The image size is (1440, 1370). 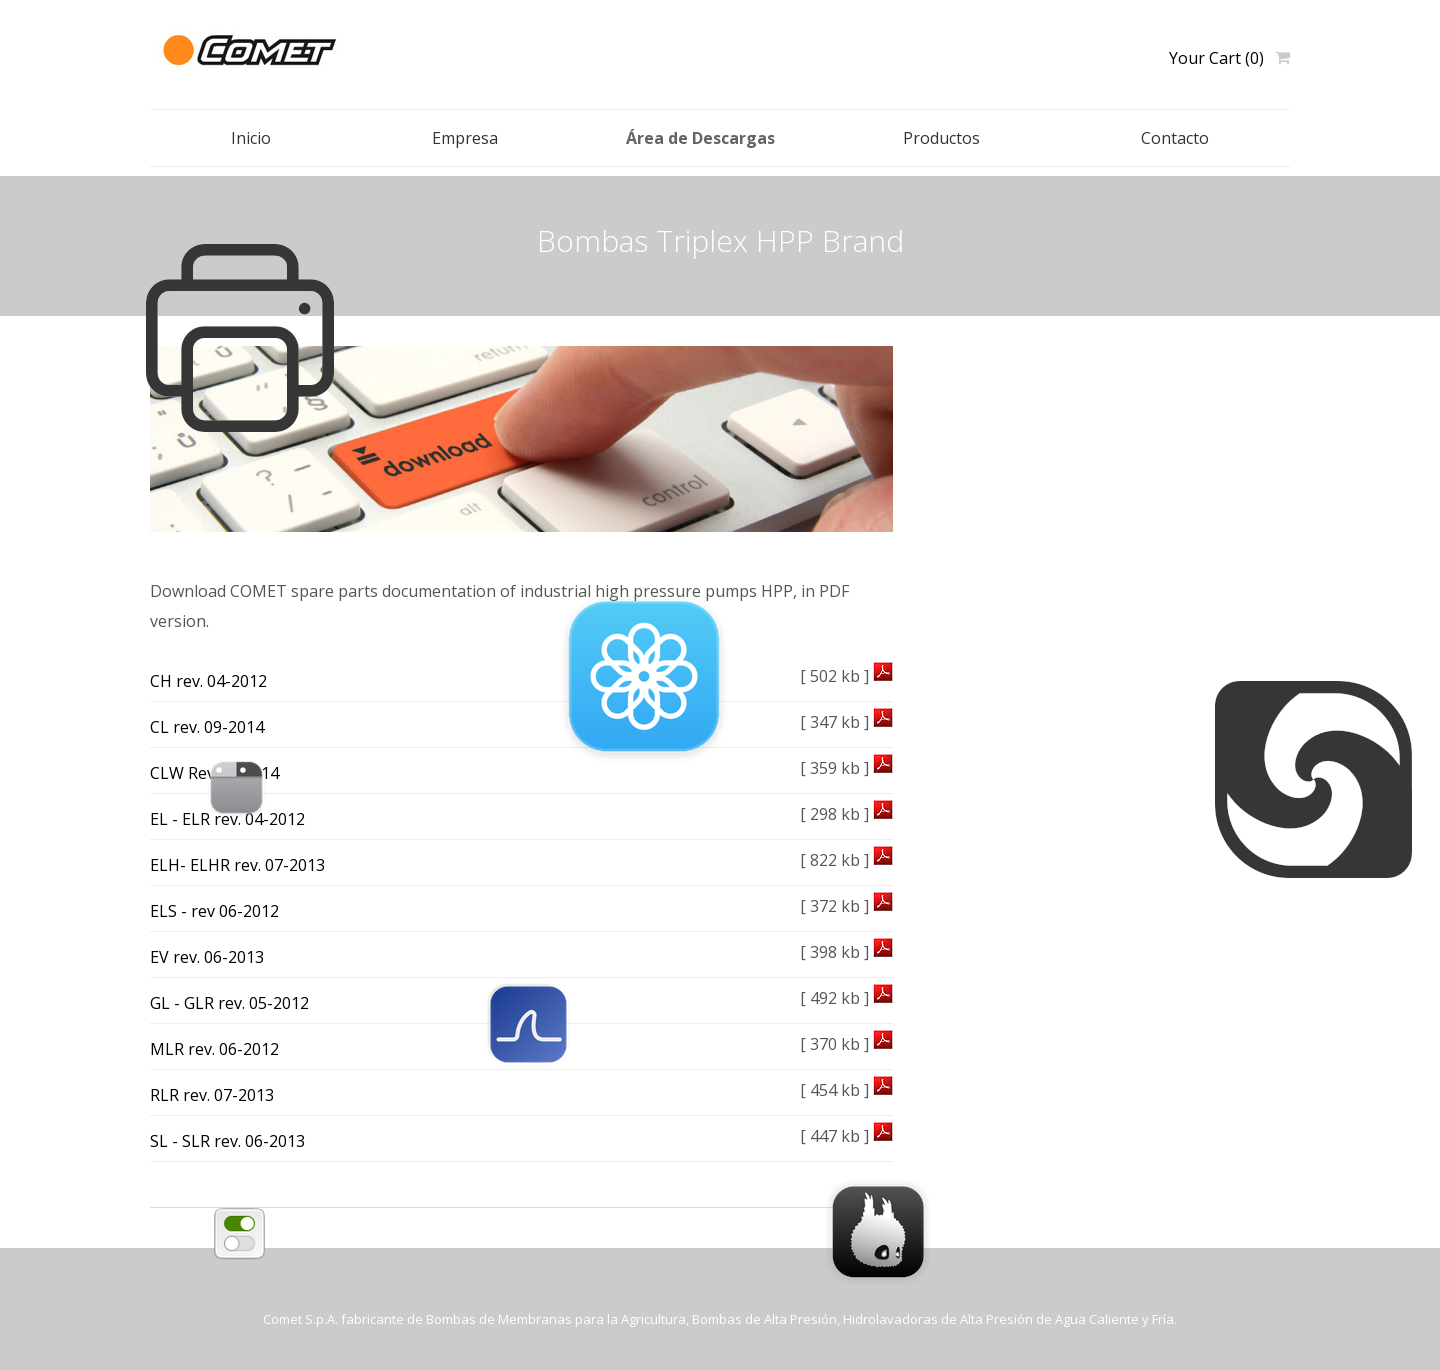 What do you see at coordinates (528, 1024) in the screenshot?
I see `open wireshark network protocol analyzer` at bounding box center [528, 1024].